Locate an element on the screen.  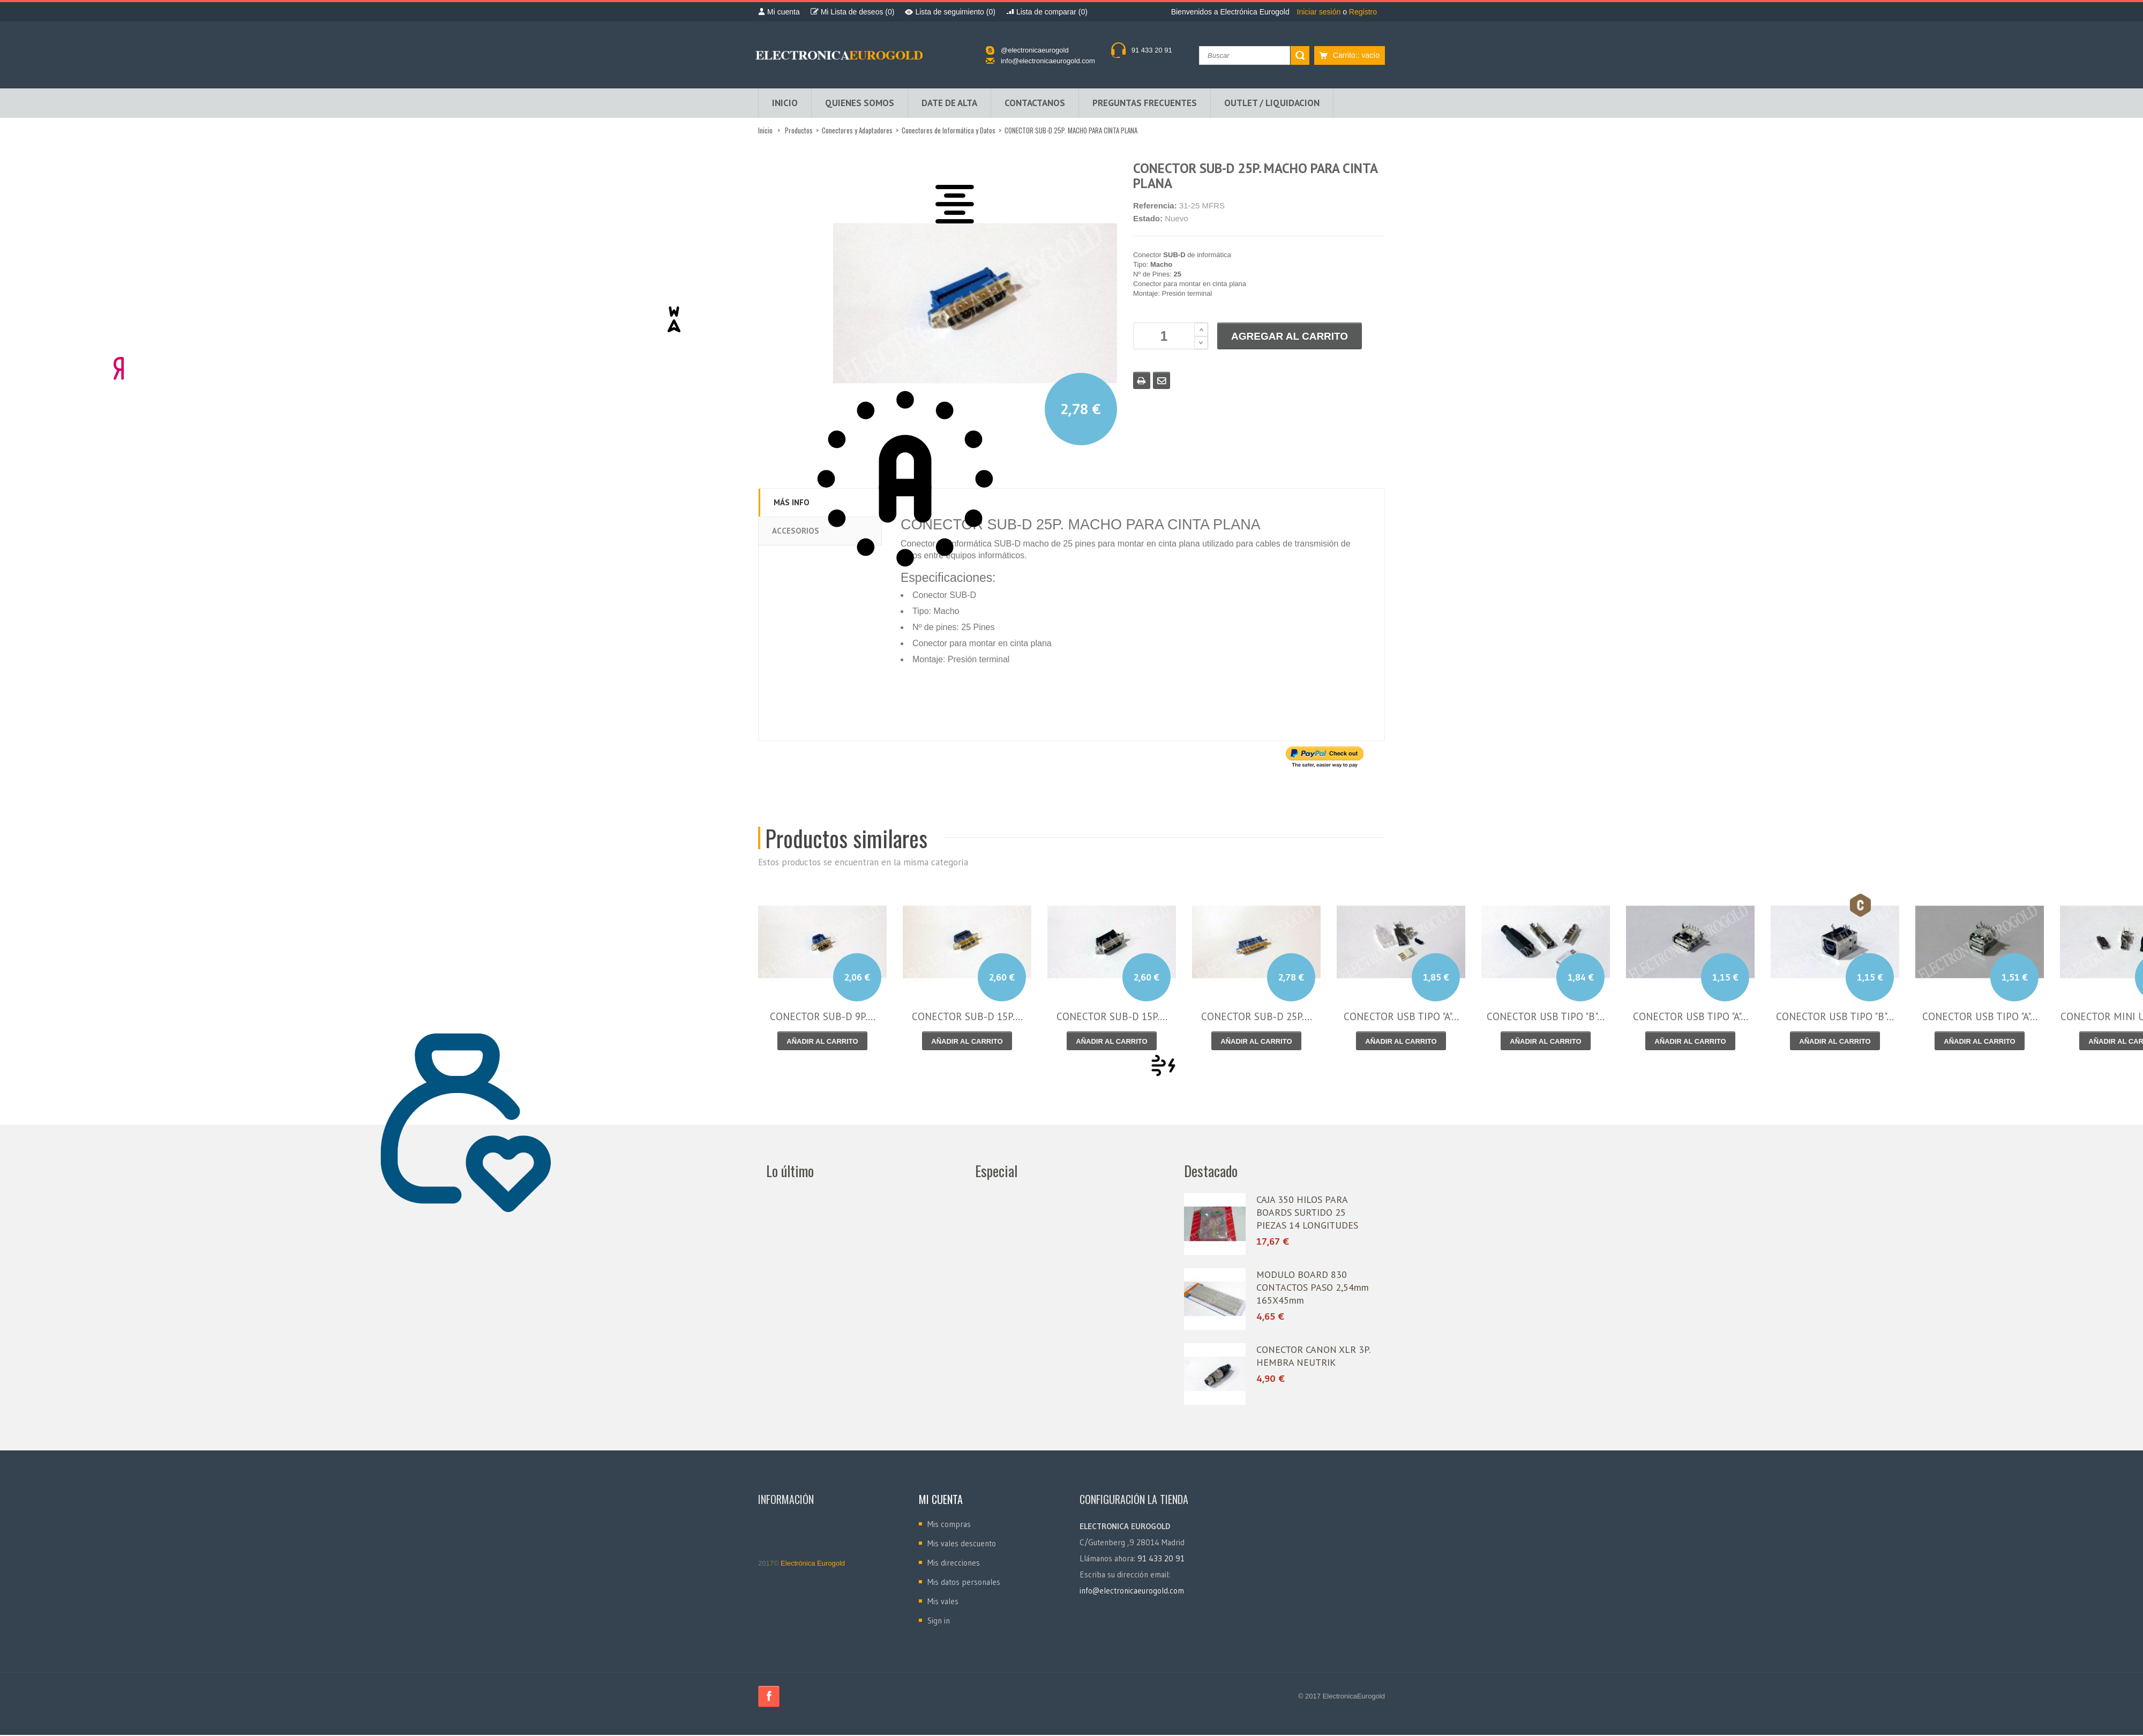
open yandex app or services is located at coordinates (118, 368).